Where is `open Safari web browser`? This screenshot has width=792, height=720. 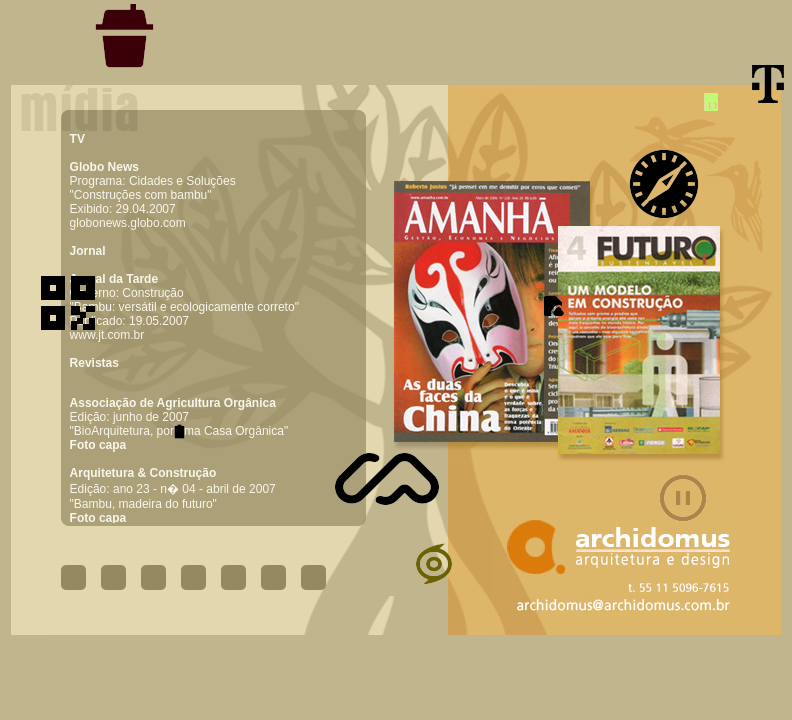
open Safari web browser is located at coordinates (664, 184).